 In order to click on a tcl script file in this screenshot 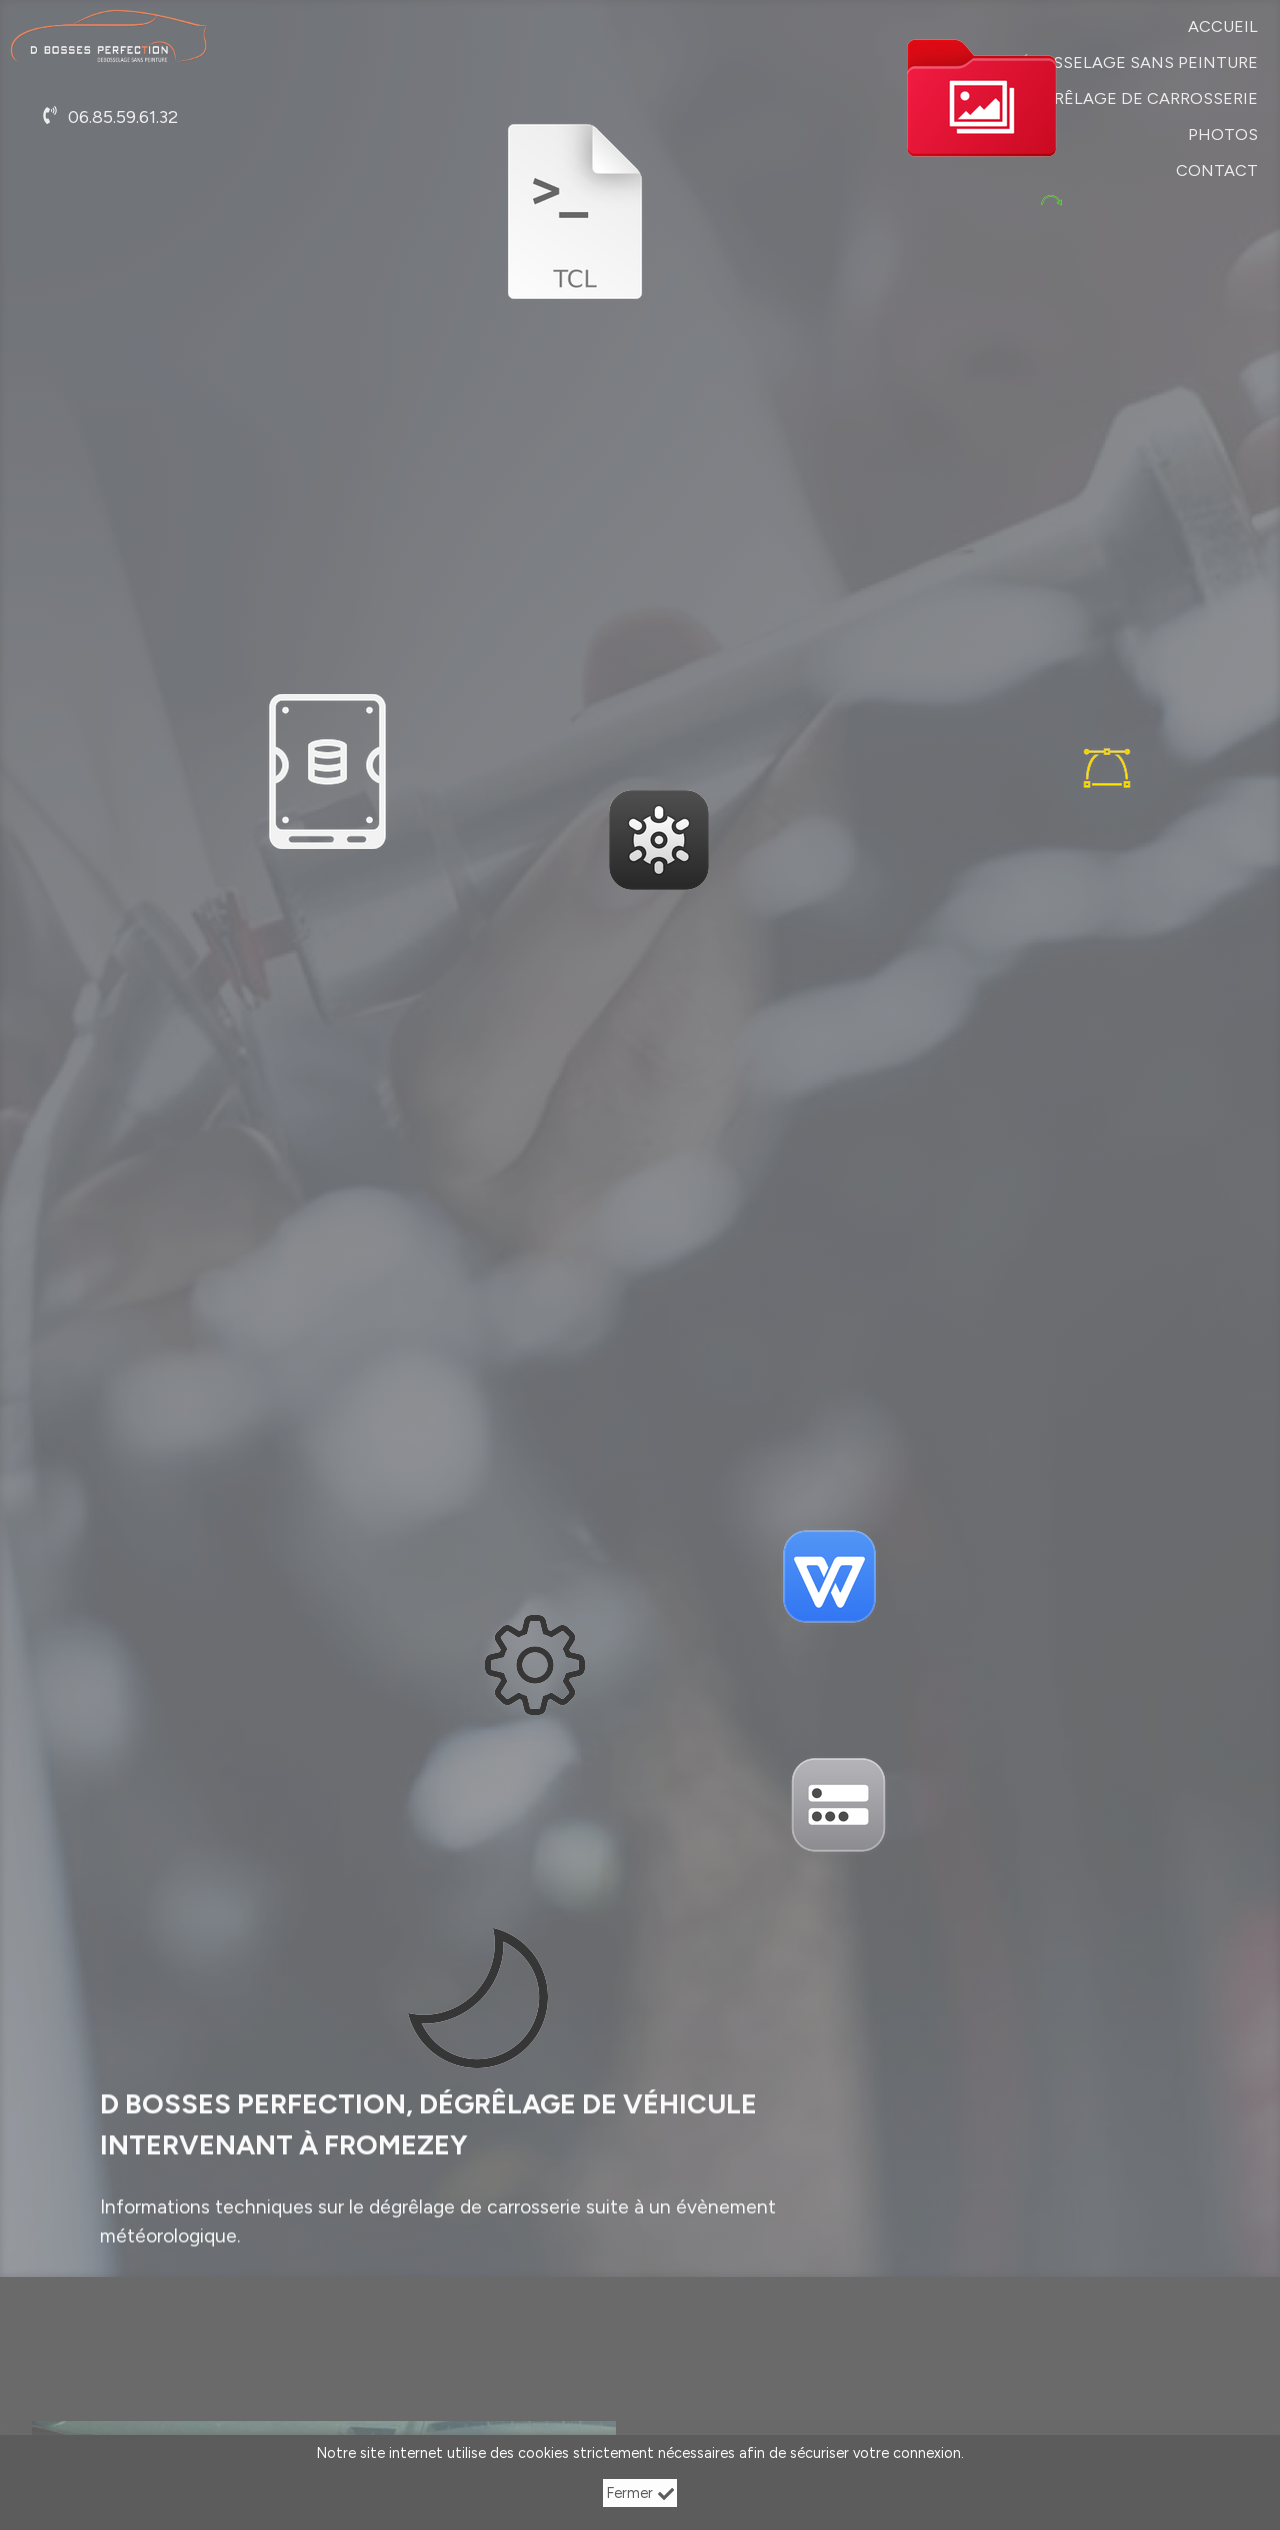, I will do `click(575, 215)`.